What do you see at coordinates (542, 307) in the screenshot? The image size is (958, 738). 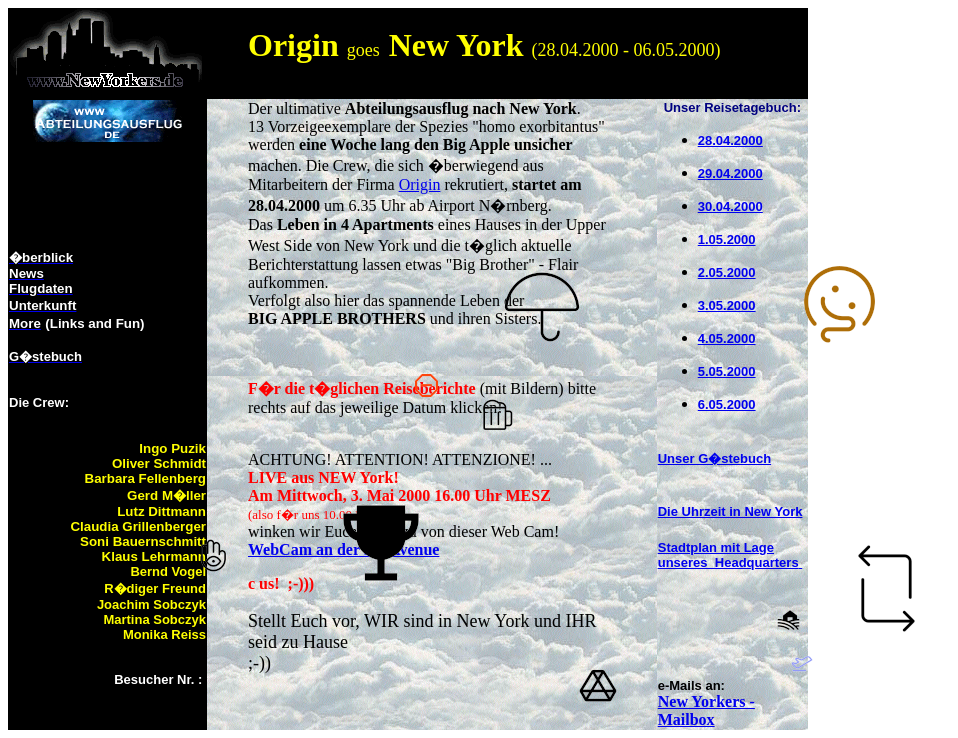 I see `indicates weather protection or rain forecast` at bounding box center [542, 307].